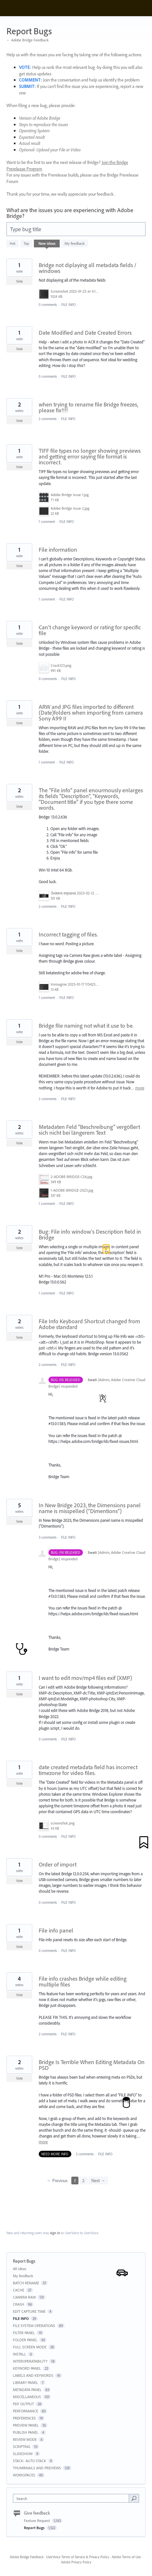 The height and width of the screenshot is (2576, 152). I want to click on access vehicle or car-related settings, so click(122, 2272).